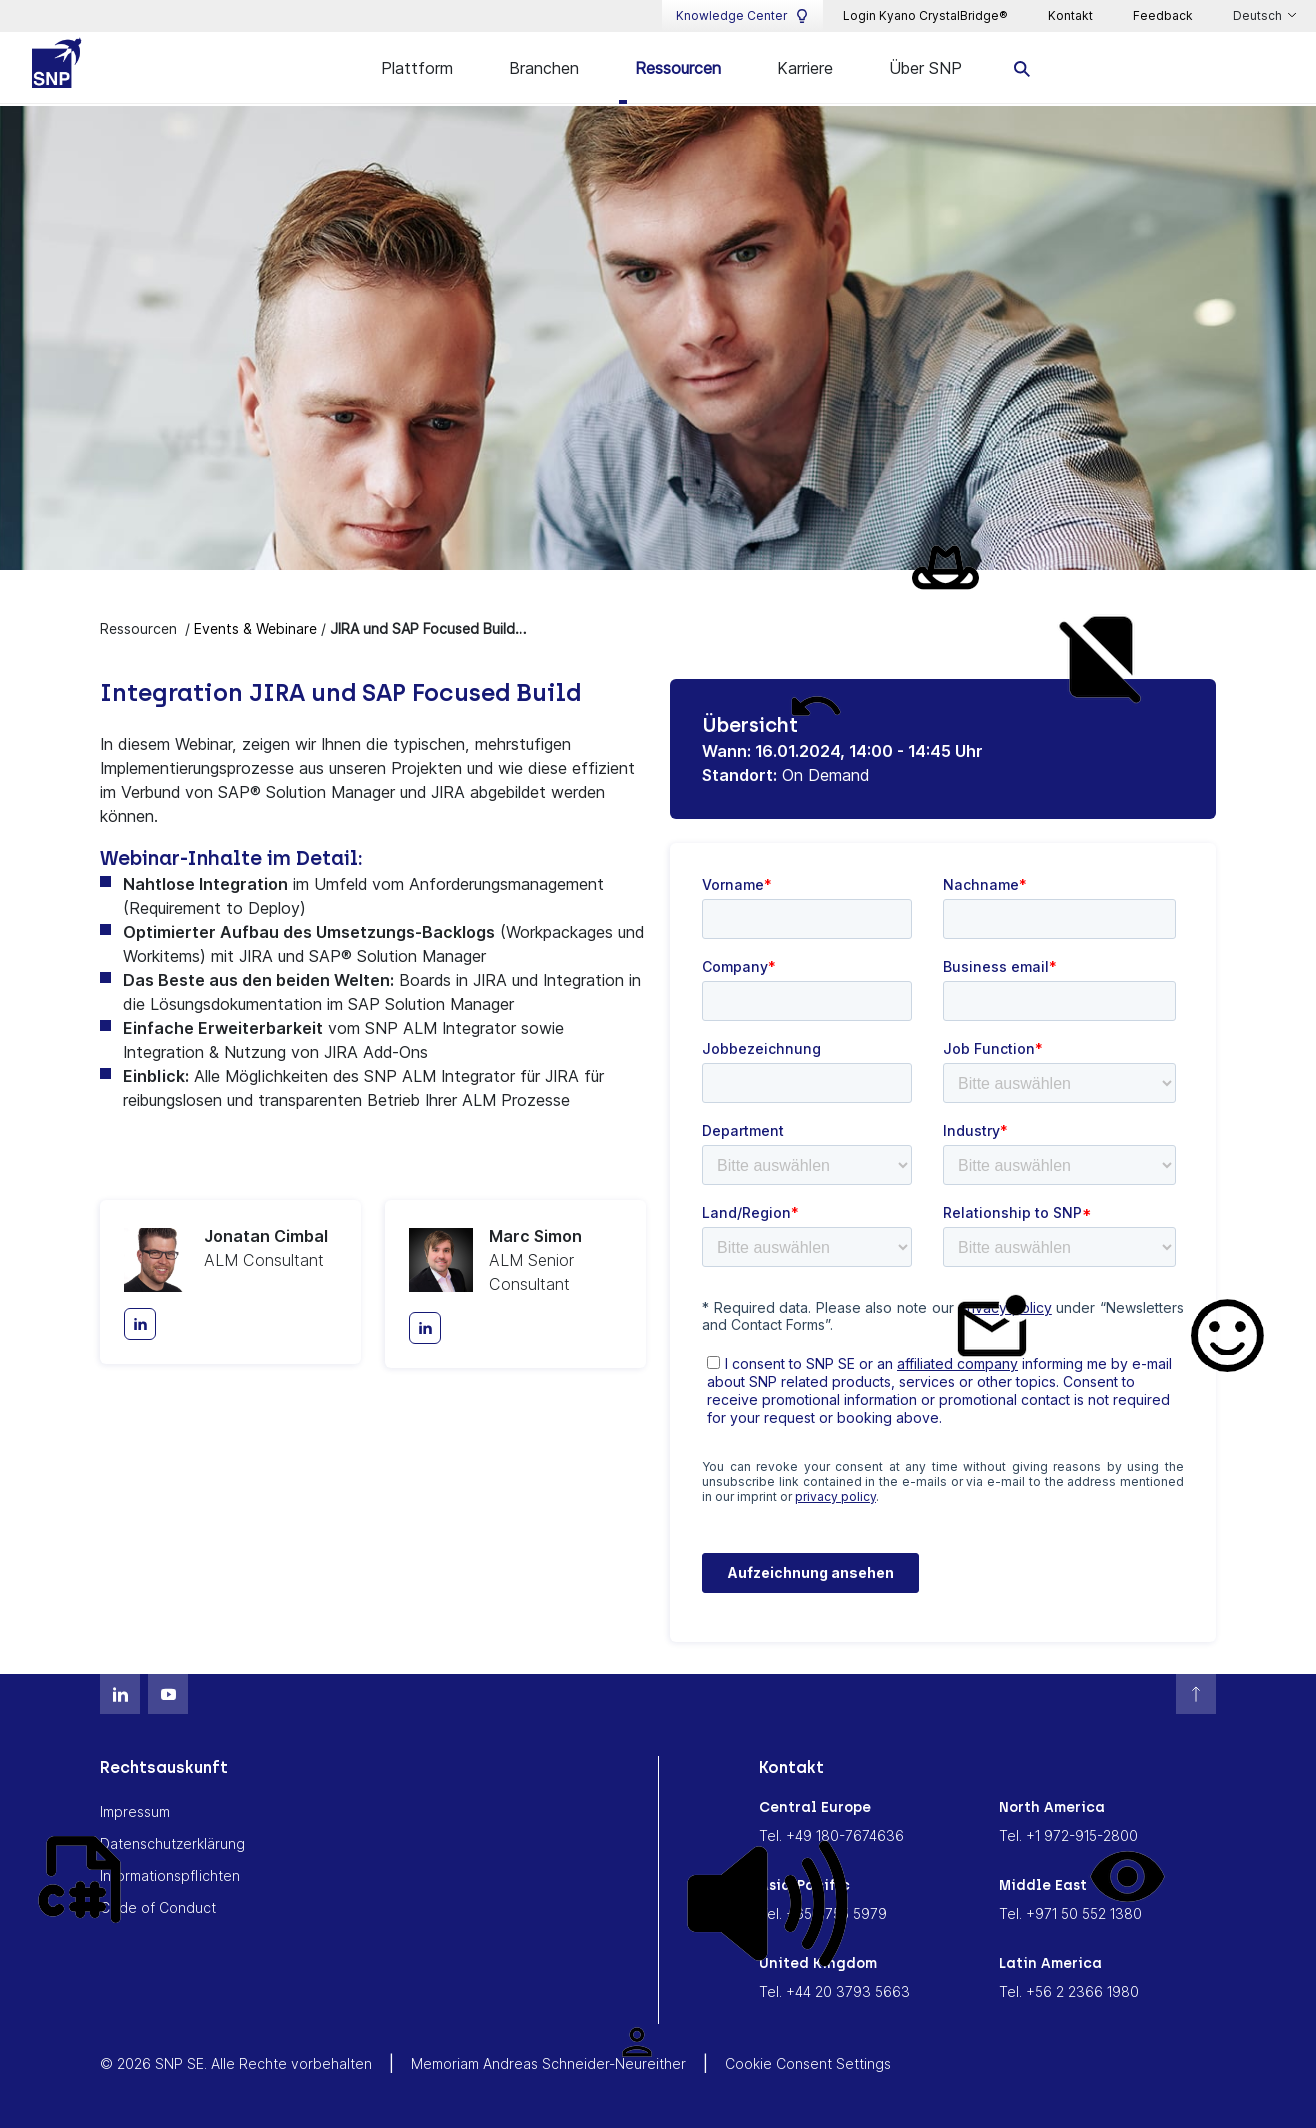  What do you see at coordinates (992, 1329) in the screenshot?
I see `indicates an unread email in your inbox` at bounding box center [992, 1329].